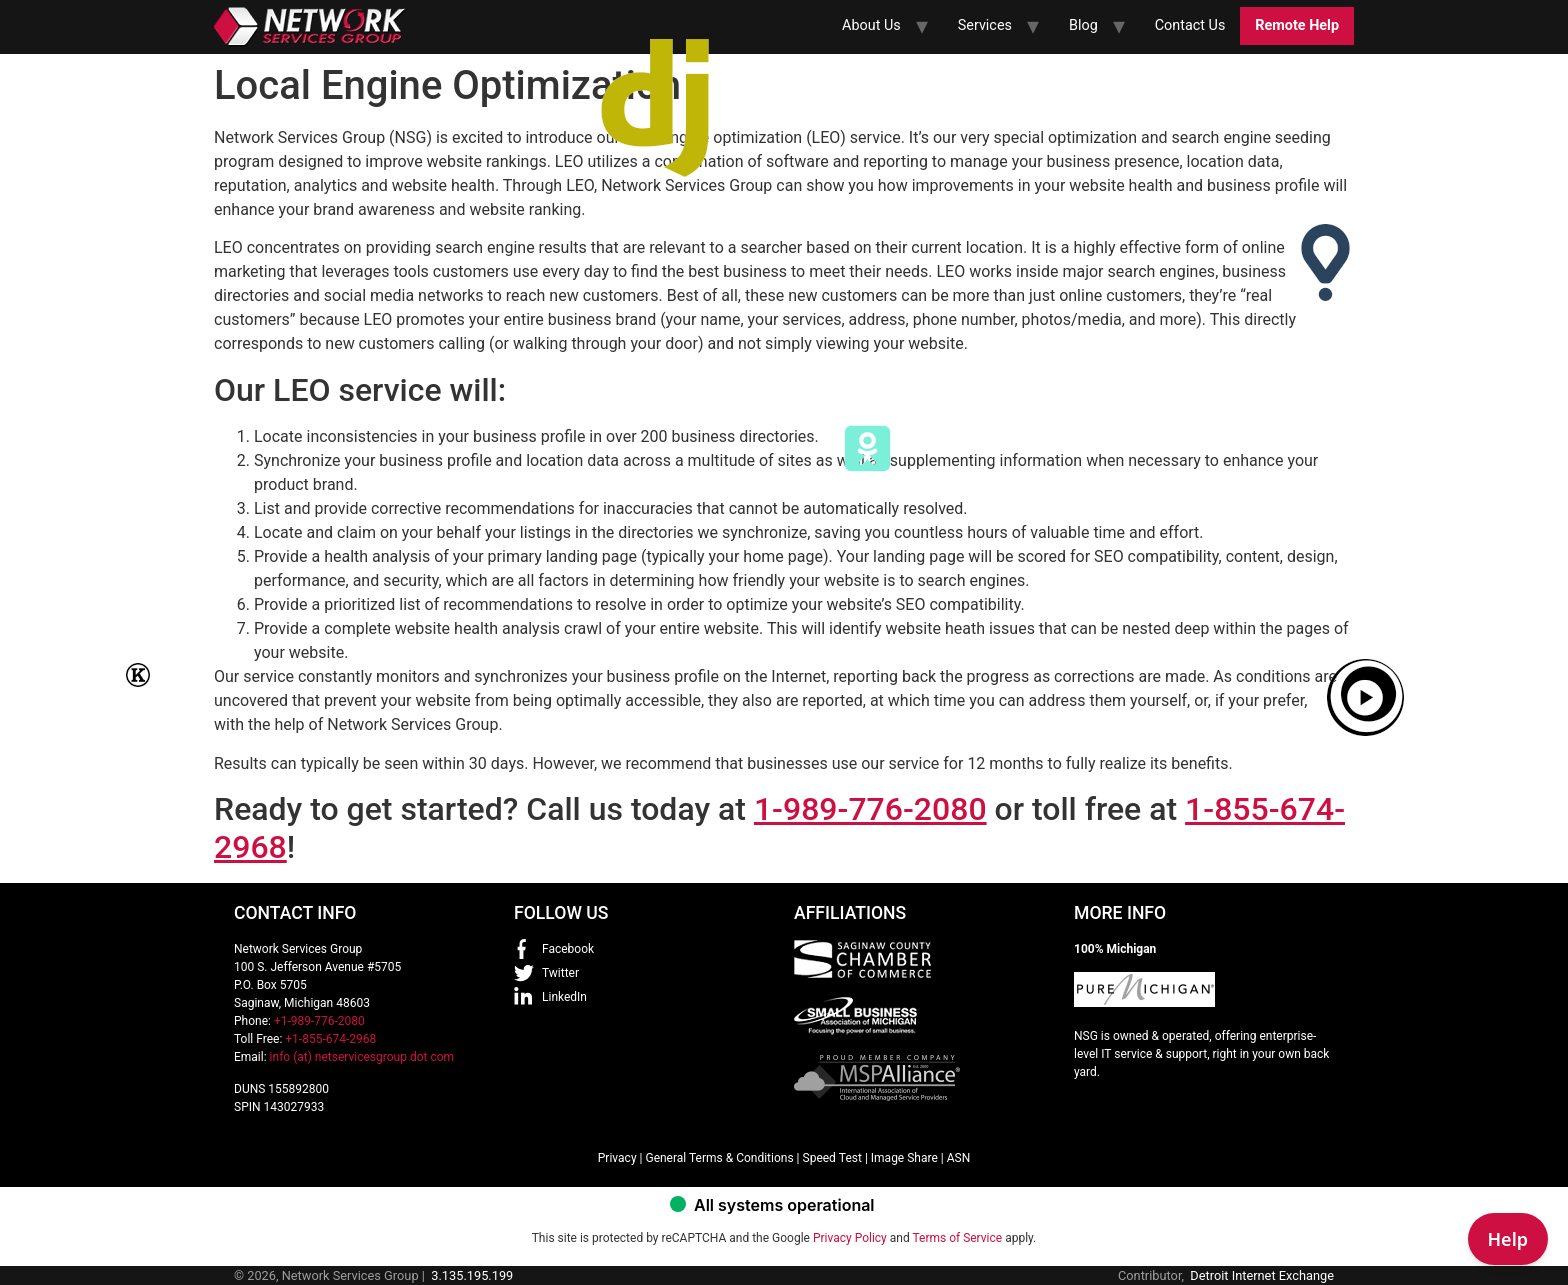 This screenshot has height=1285, width=1568. I want to click on Django web framework logo, so click(655, 108).